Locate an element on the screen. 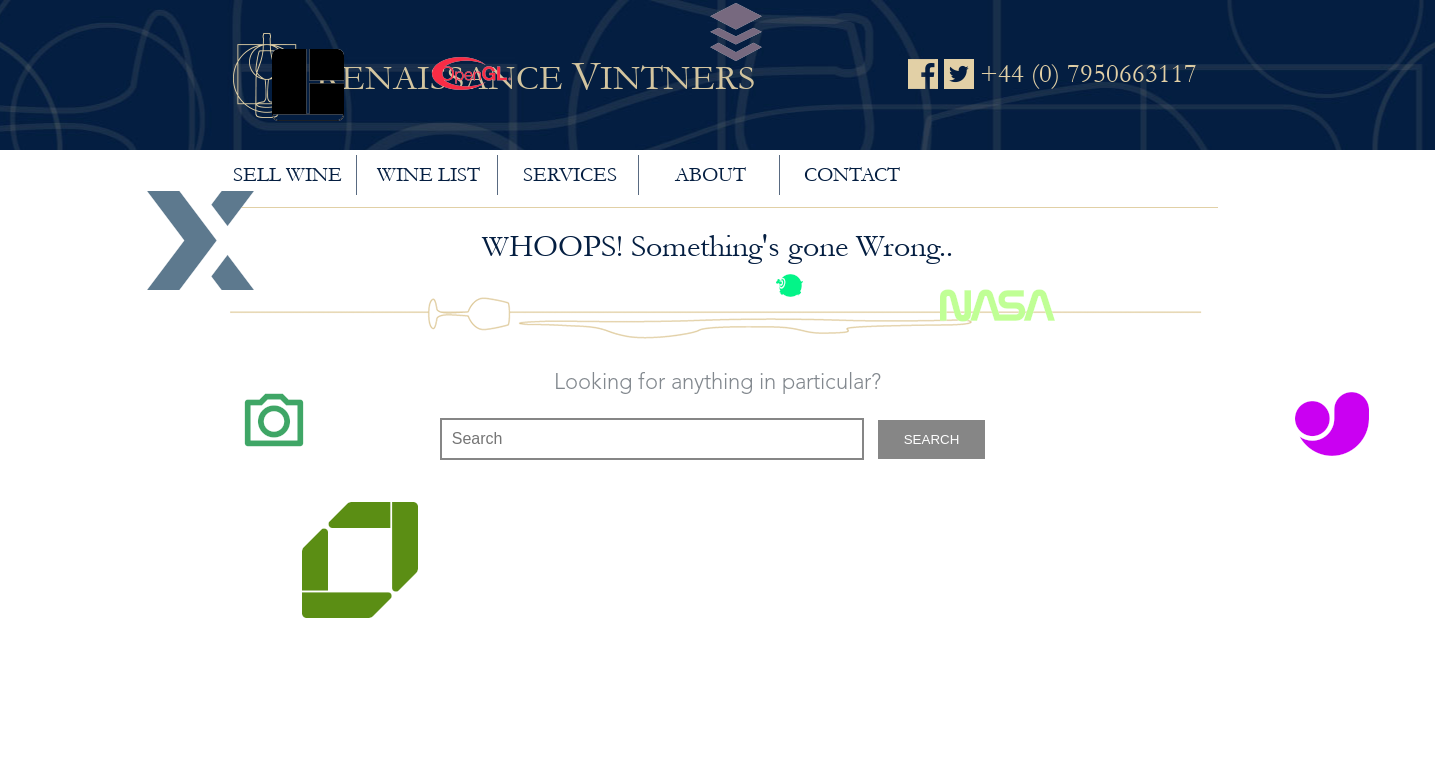 The image size is (1435, 779). open the Plurk social networking app is located at coordinates (789, 285).